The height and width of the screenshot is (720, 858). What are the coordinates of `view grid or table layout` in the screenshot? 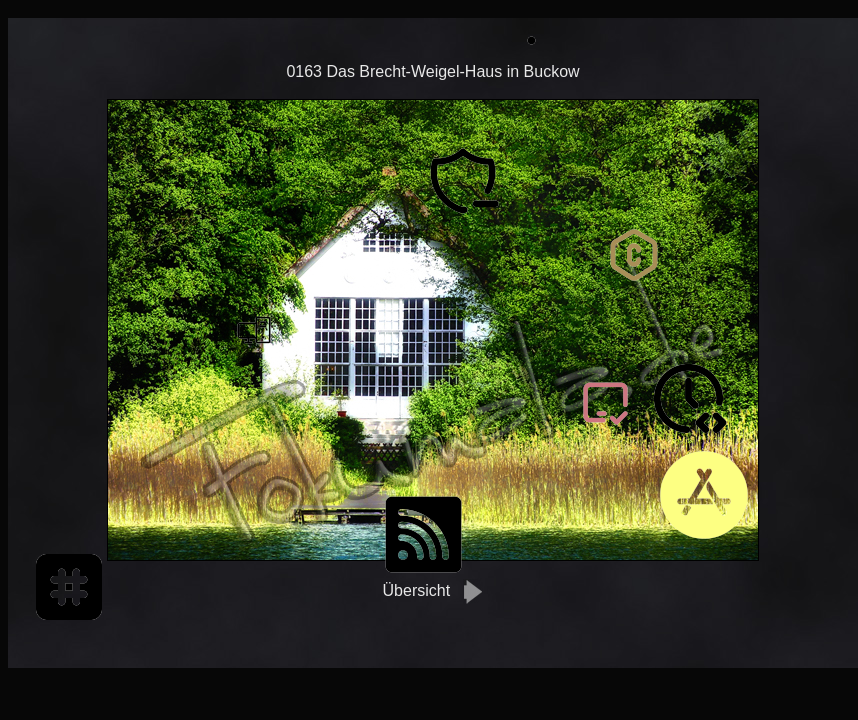 It's located at (69, 587).